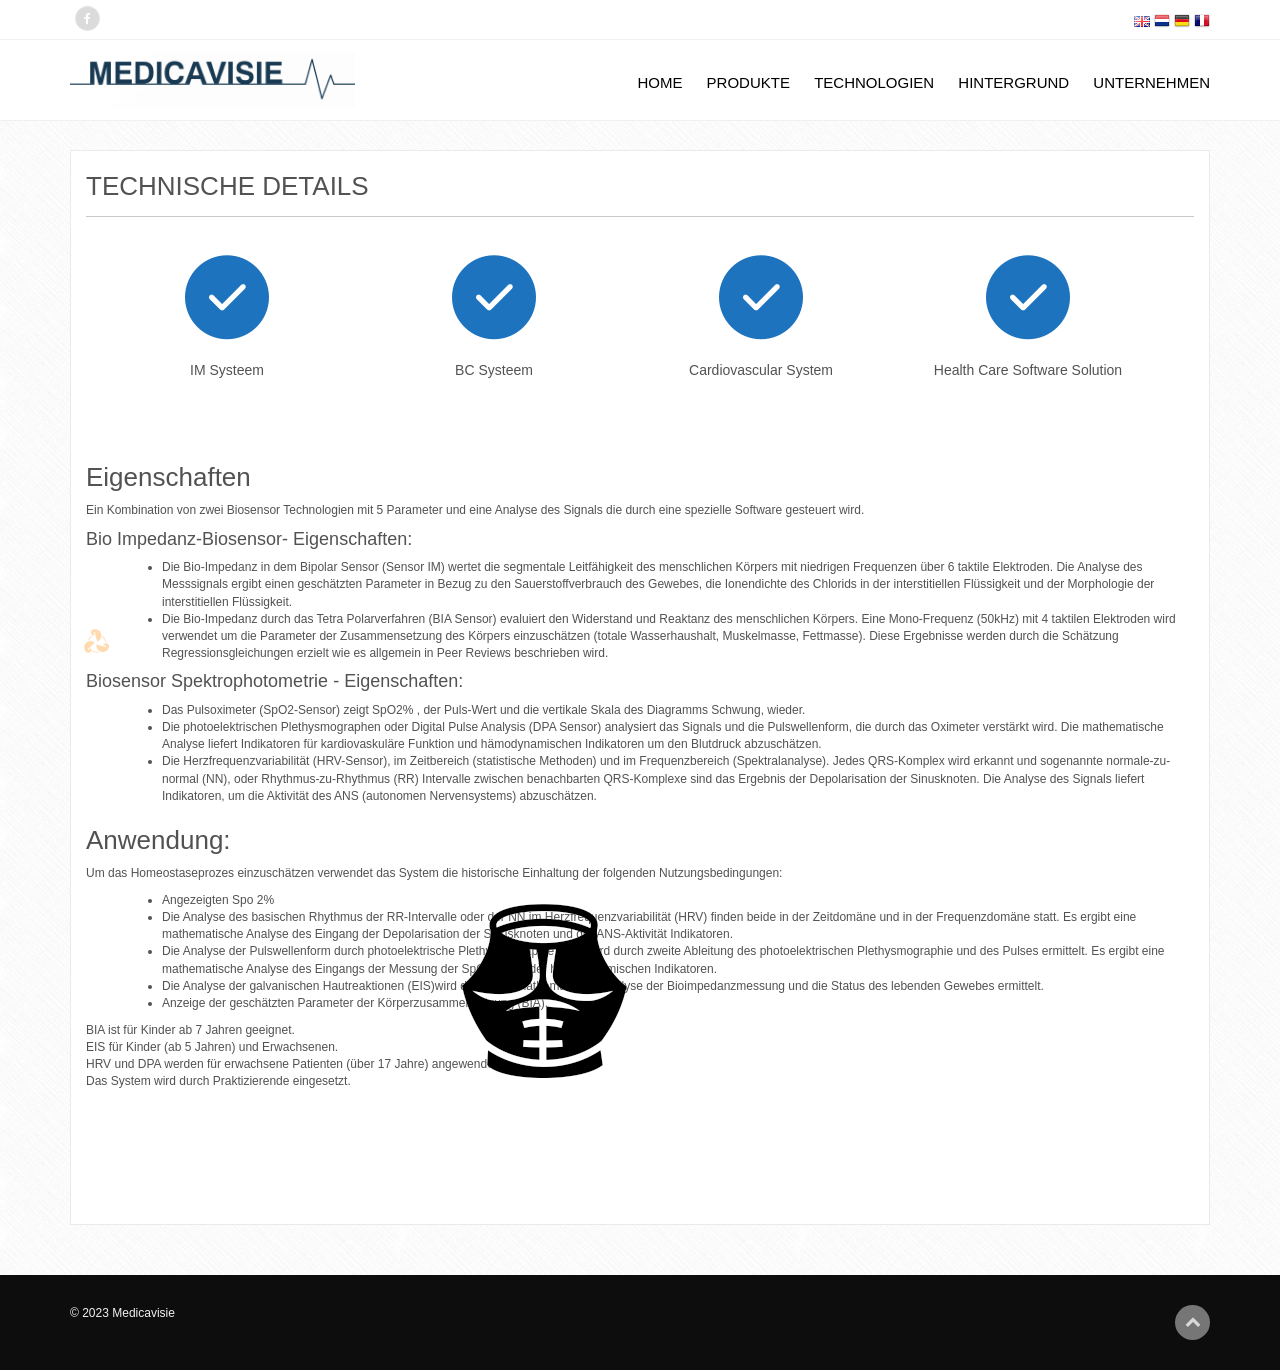 This screenshot has height=1370, width=1280. I want to click on collect or view shell items in game inventory, so click(96, 641).